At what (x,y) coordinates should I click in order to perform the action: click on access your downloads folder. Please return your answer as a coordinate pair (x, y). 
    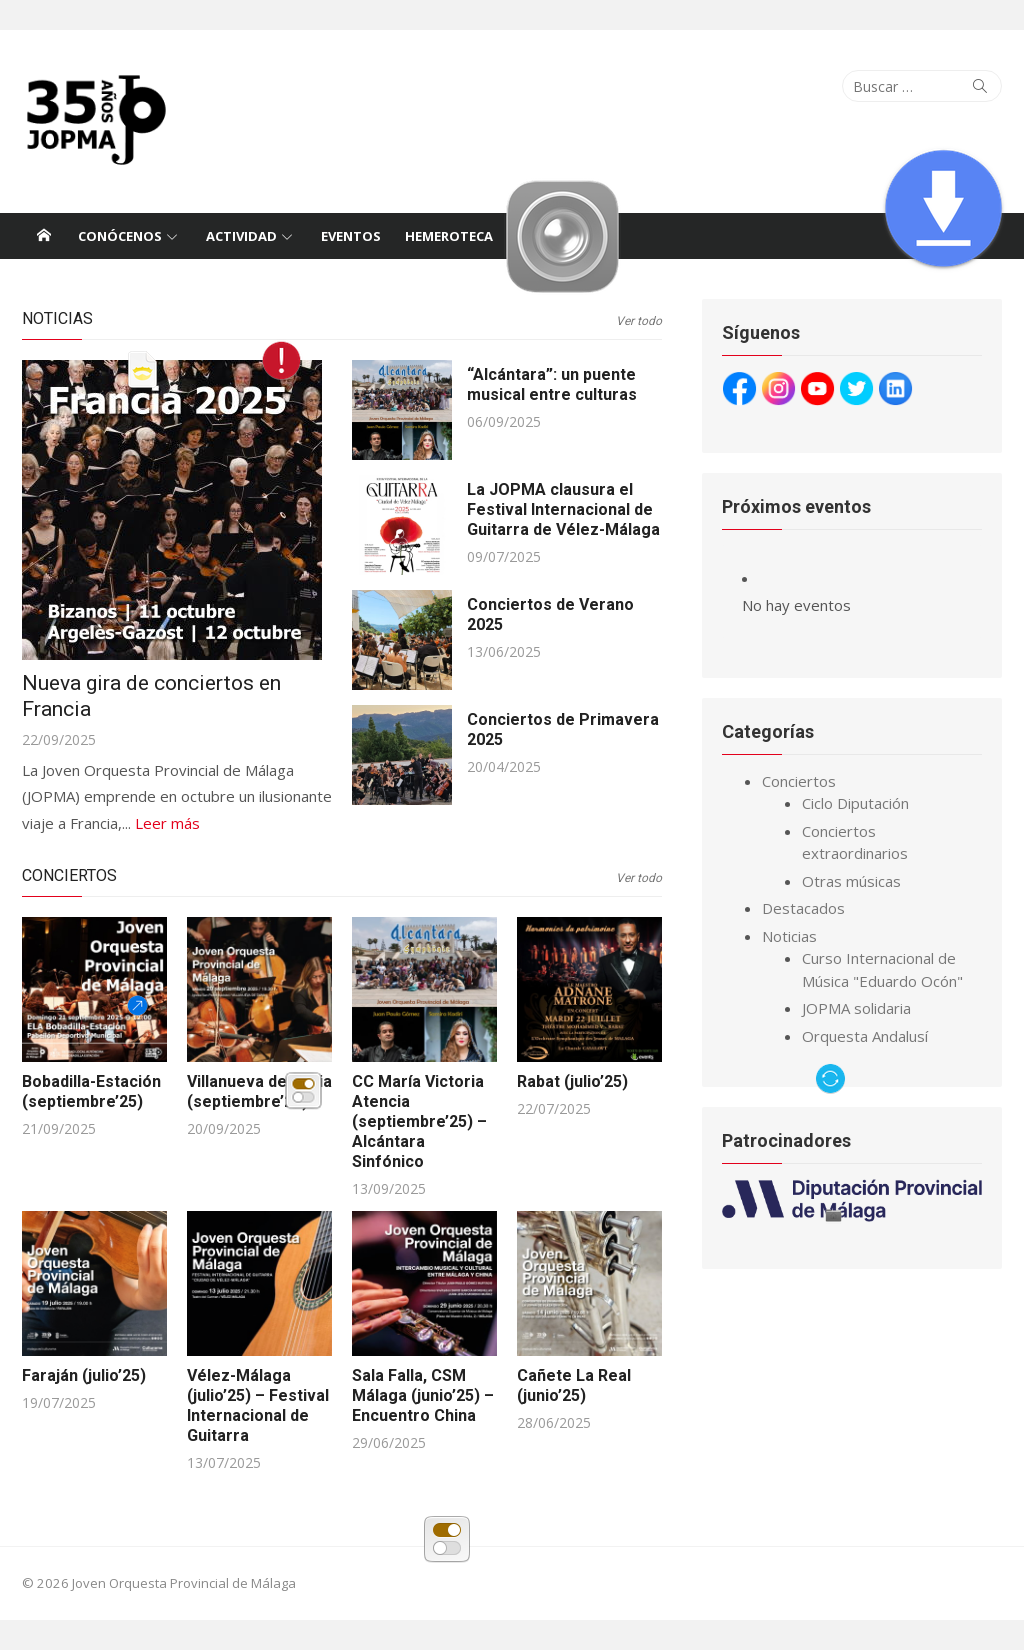
    Looking at the image, I should click on (943, 208).